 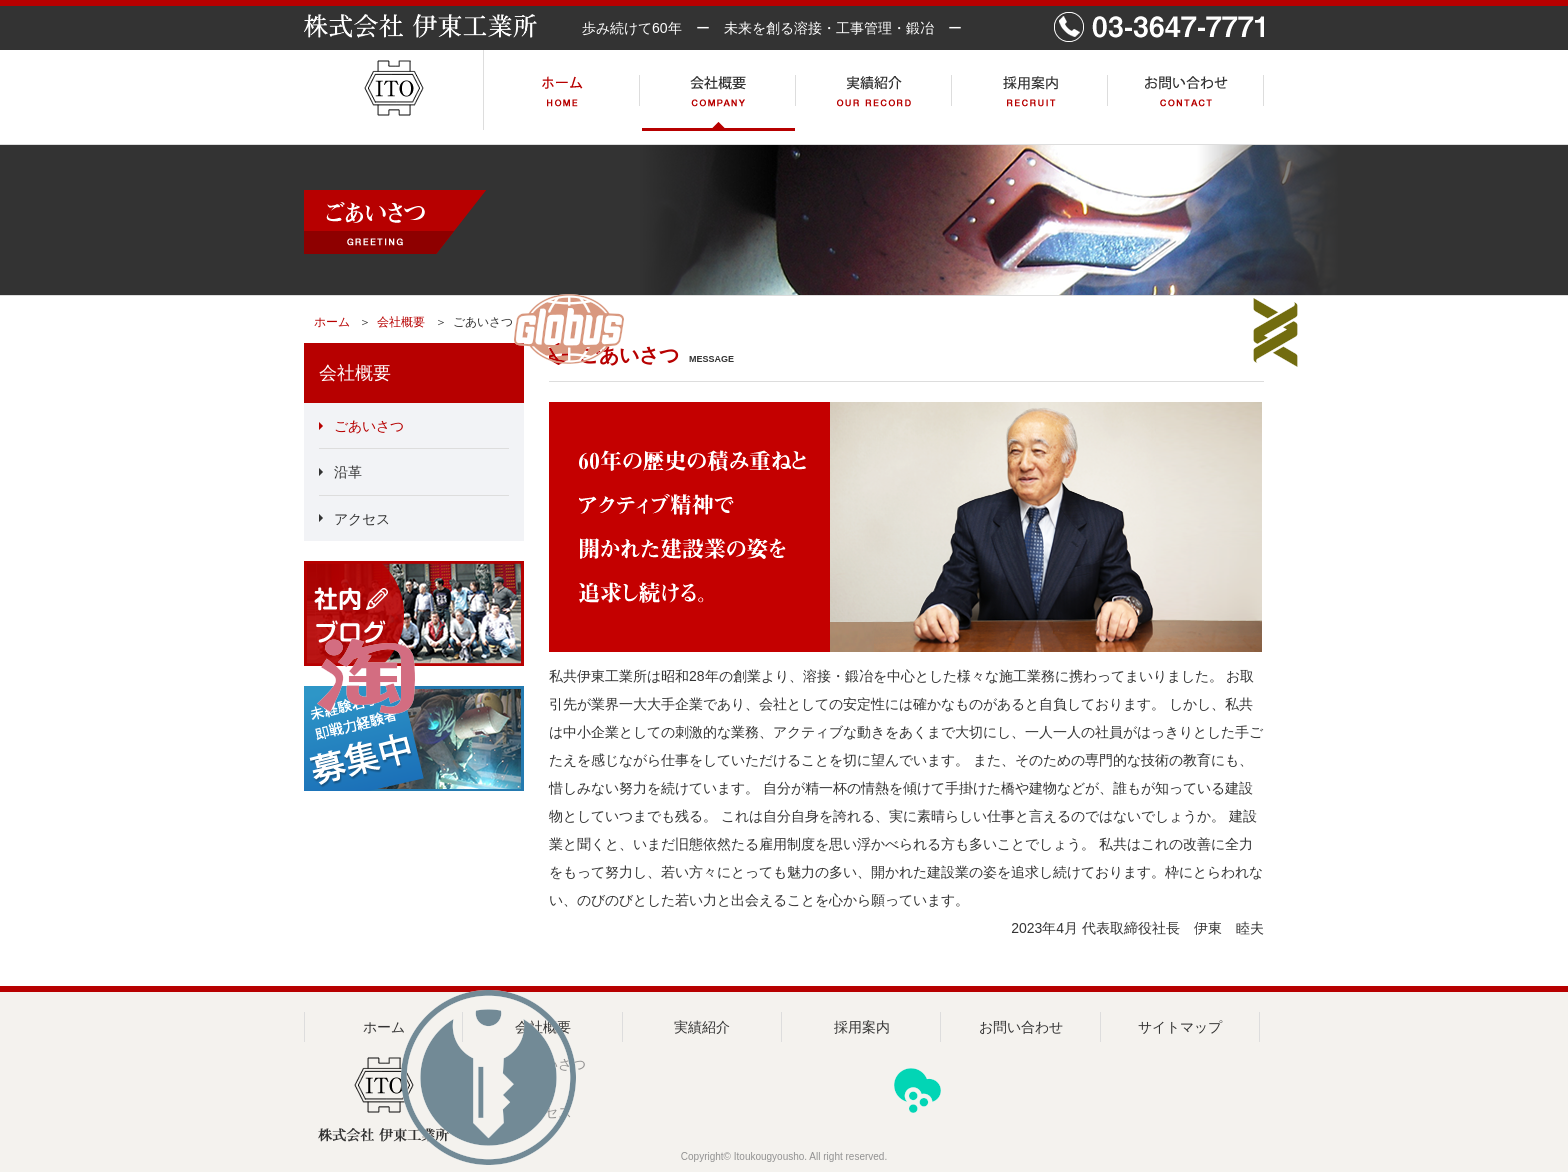 What do you see at coordinates (917, 1089) in the screenshot?
I see `indicates hail weather conditions` at bounding box center [917, 1089].